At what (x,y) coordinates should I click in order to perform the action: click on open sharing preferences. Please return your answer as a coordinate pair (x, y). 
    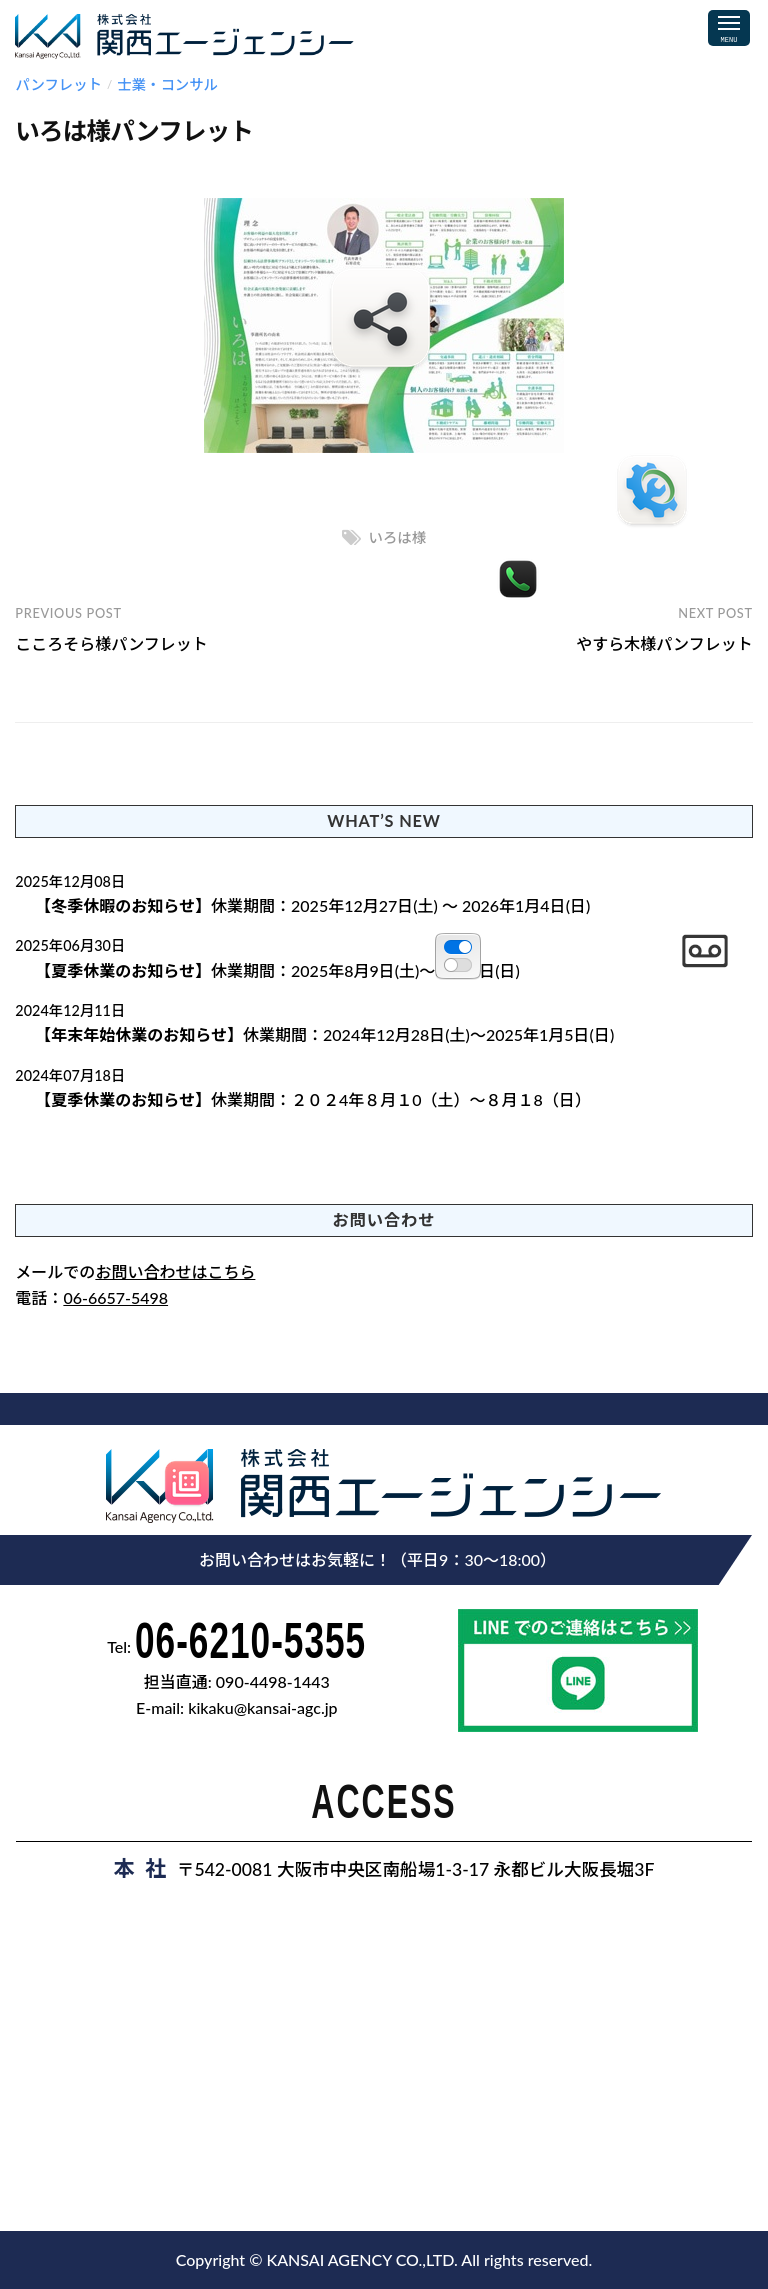
    Looking at the image, I should click on (380, 317).